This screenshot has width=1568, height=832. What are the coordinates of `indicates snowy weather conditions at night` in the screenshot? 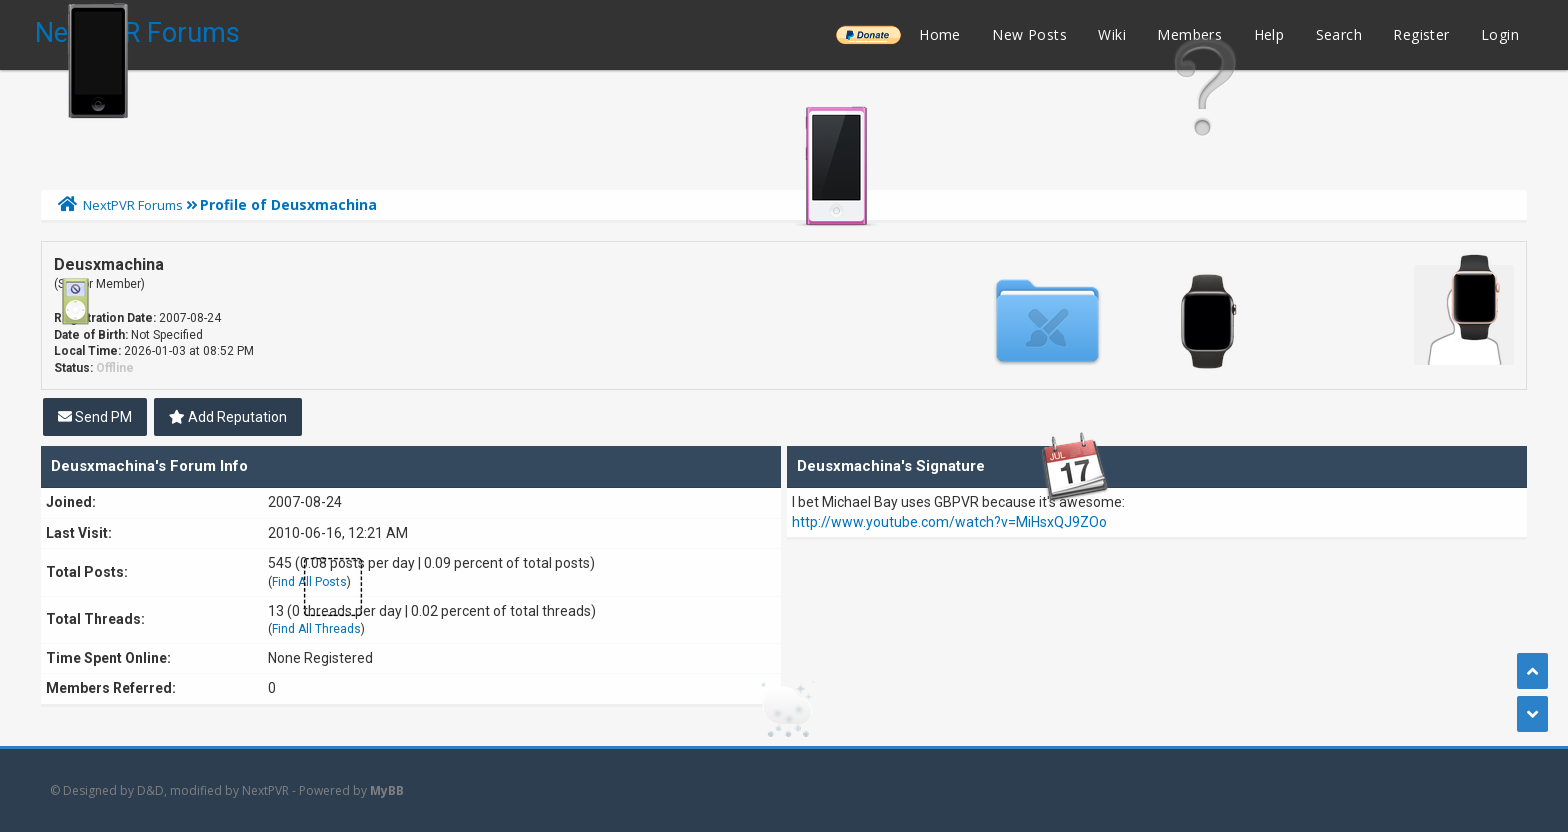 It's located at (788, 709).